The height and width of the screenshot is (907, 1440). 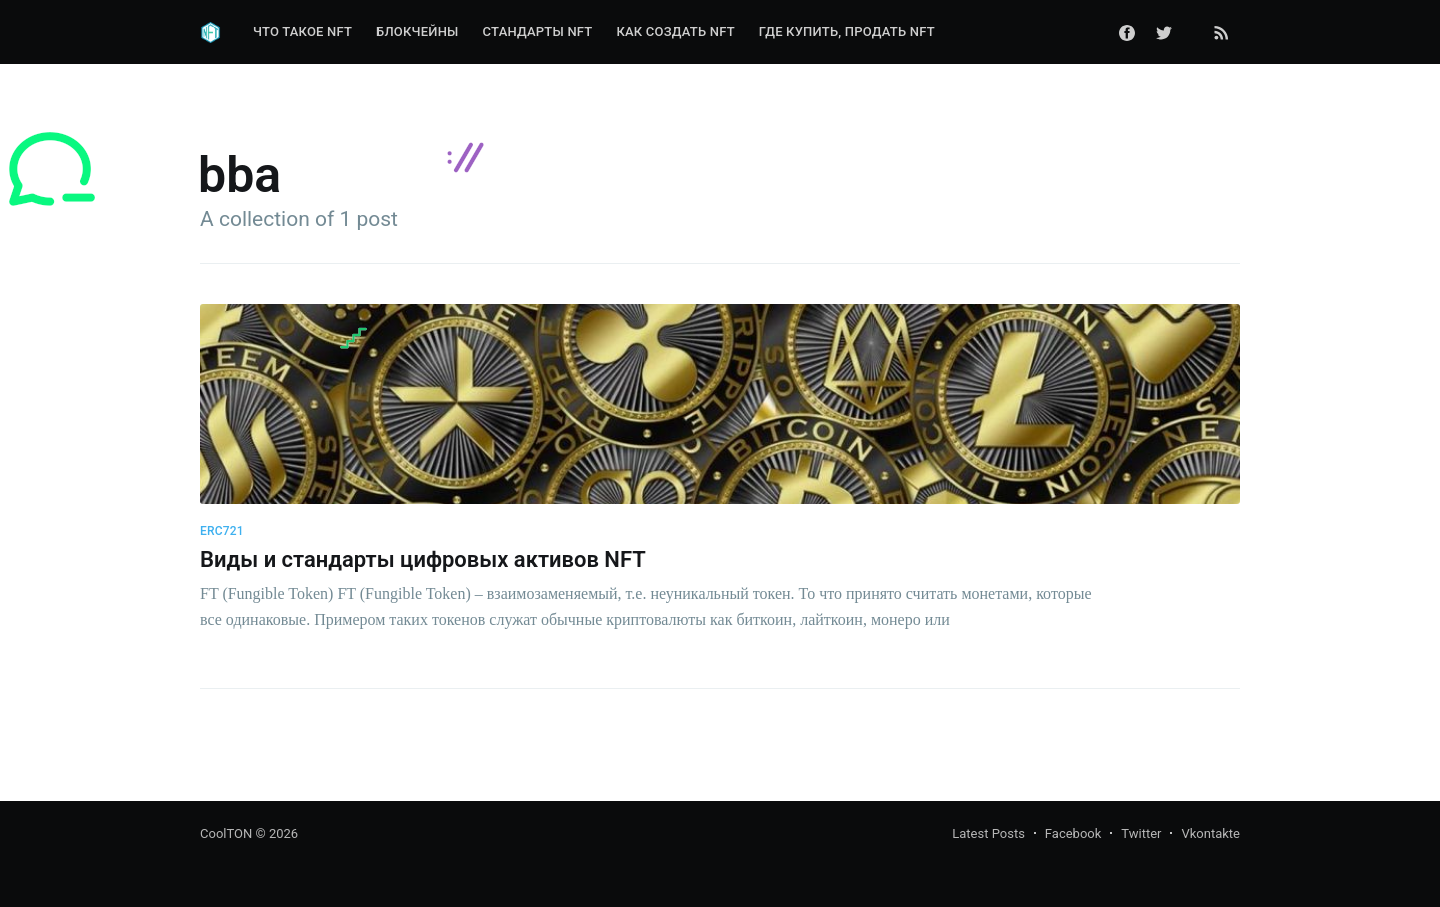 What do you see at coordinates (464, 157) in the screenshot?
I see `view protocol or connection settings` at bounding box center [464, 157].